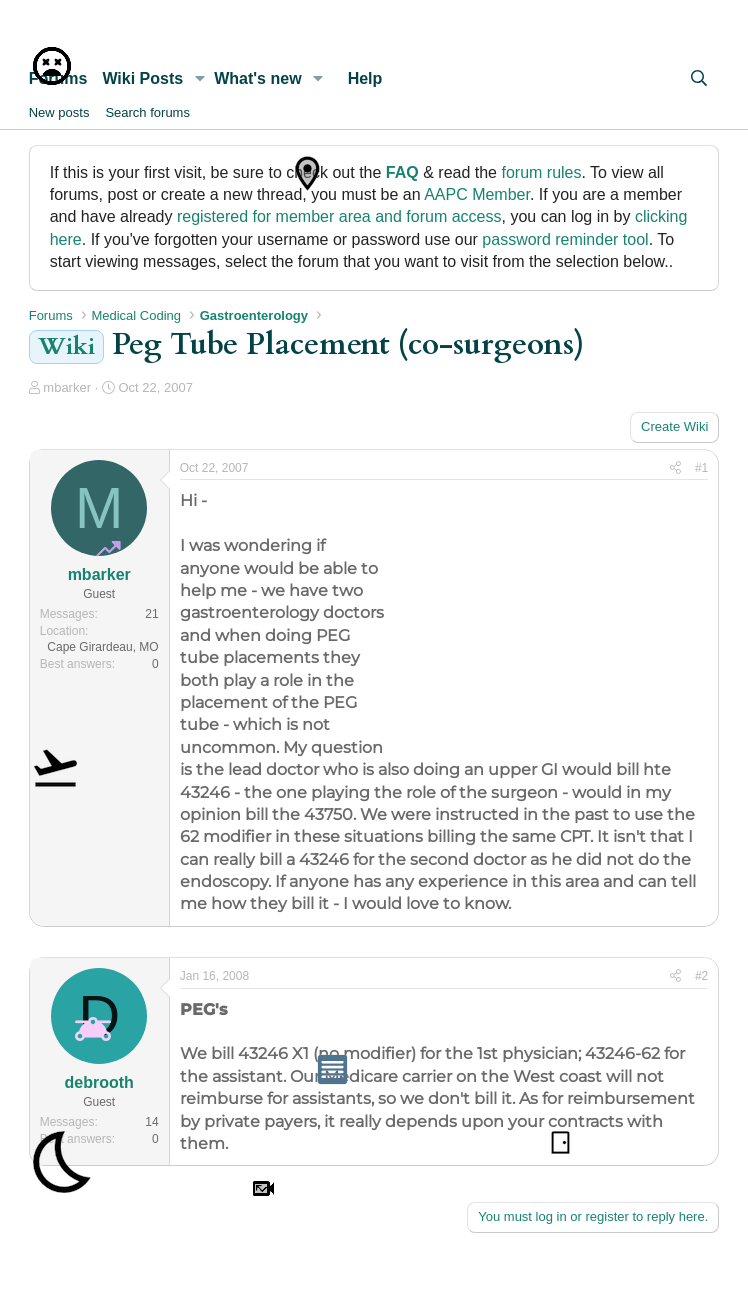  What do you see at coordinates (332, 1069) in the screenshot?
I see `justify text alignment` at bounding box center [332, 1069].